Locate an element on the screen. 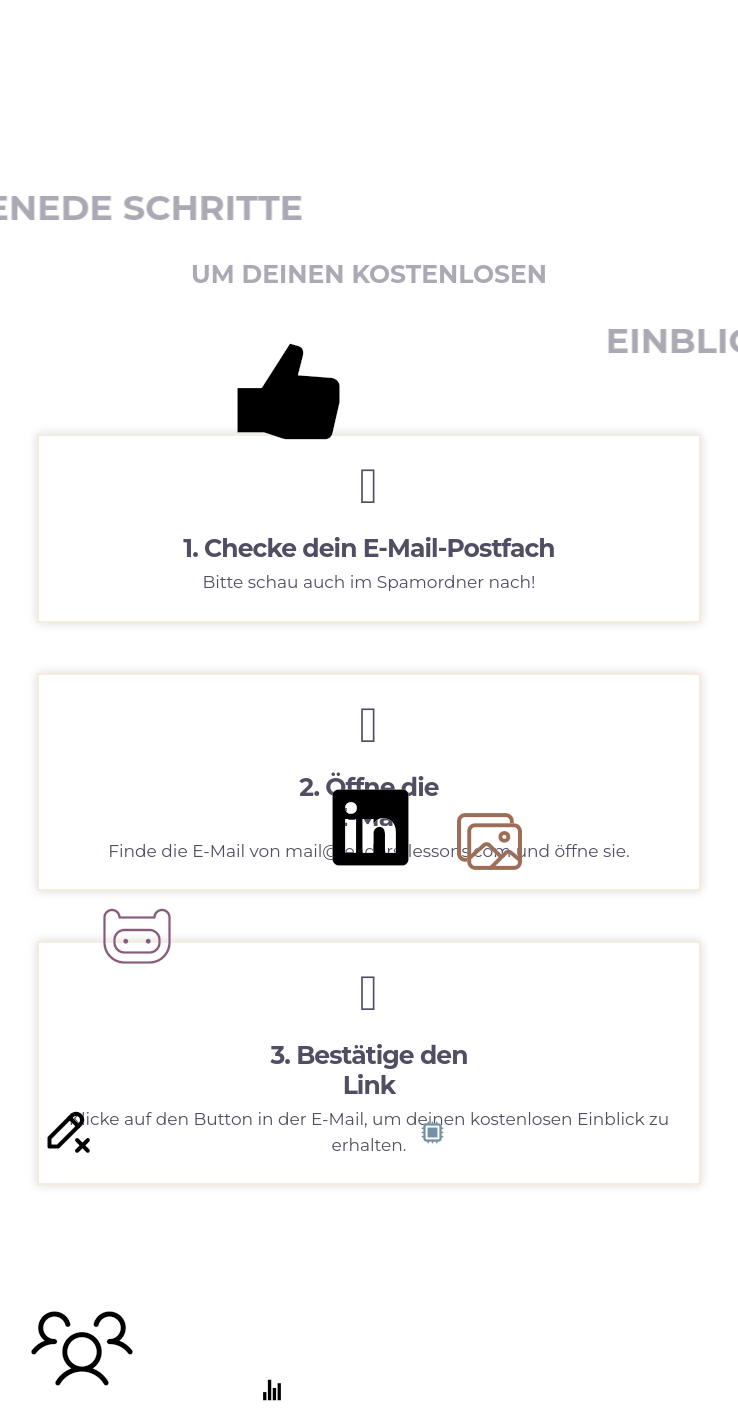 The image size is (738, 1422). cancel editing mode is located at coordinates (66, 1129).